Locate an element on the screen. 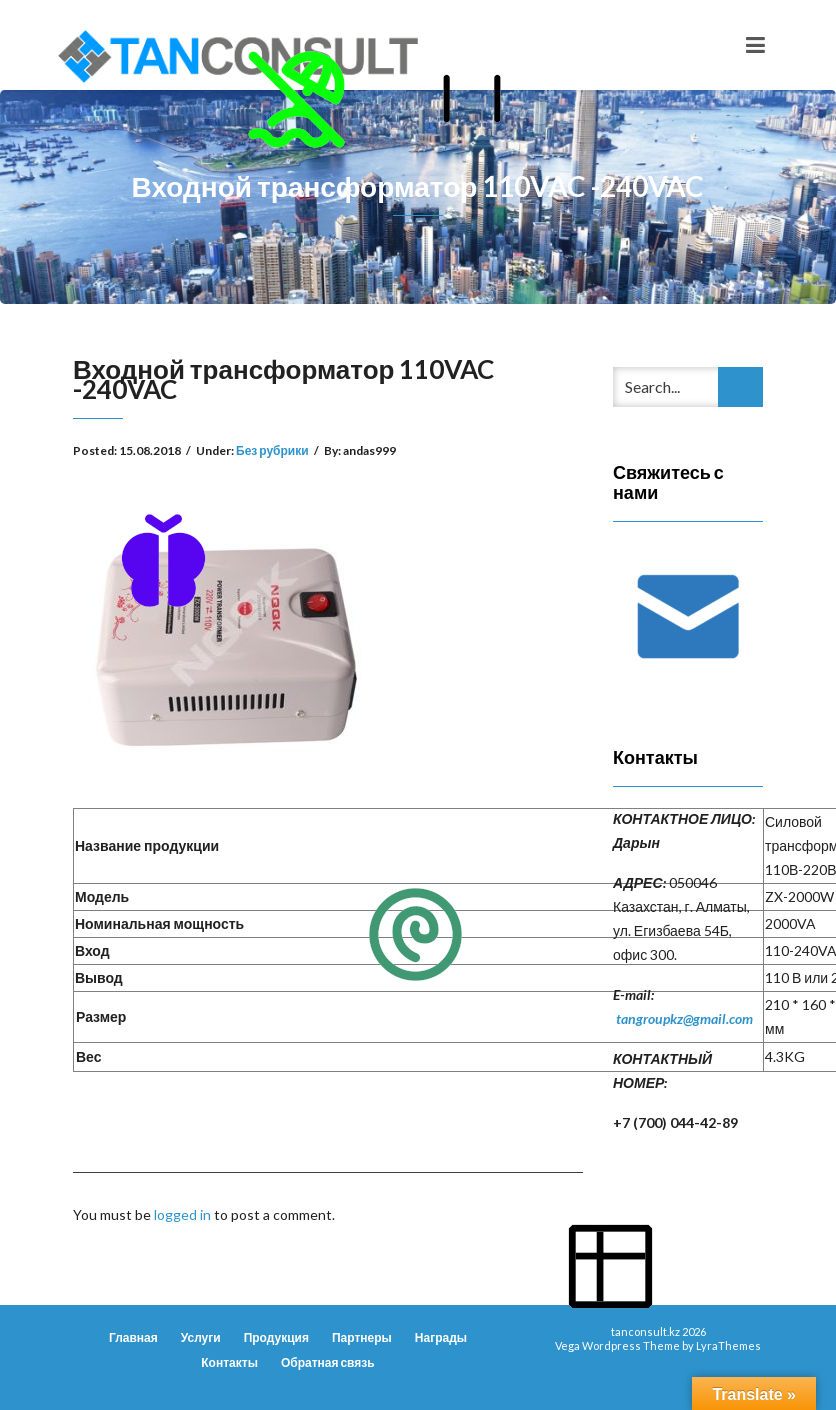  indicates a lane or column divider is located at coordinates (472, 97).